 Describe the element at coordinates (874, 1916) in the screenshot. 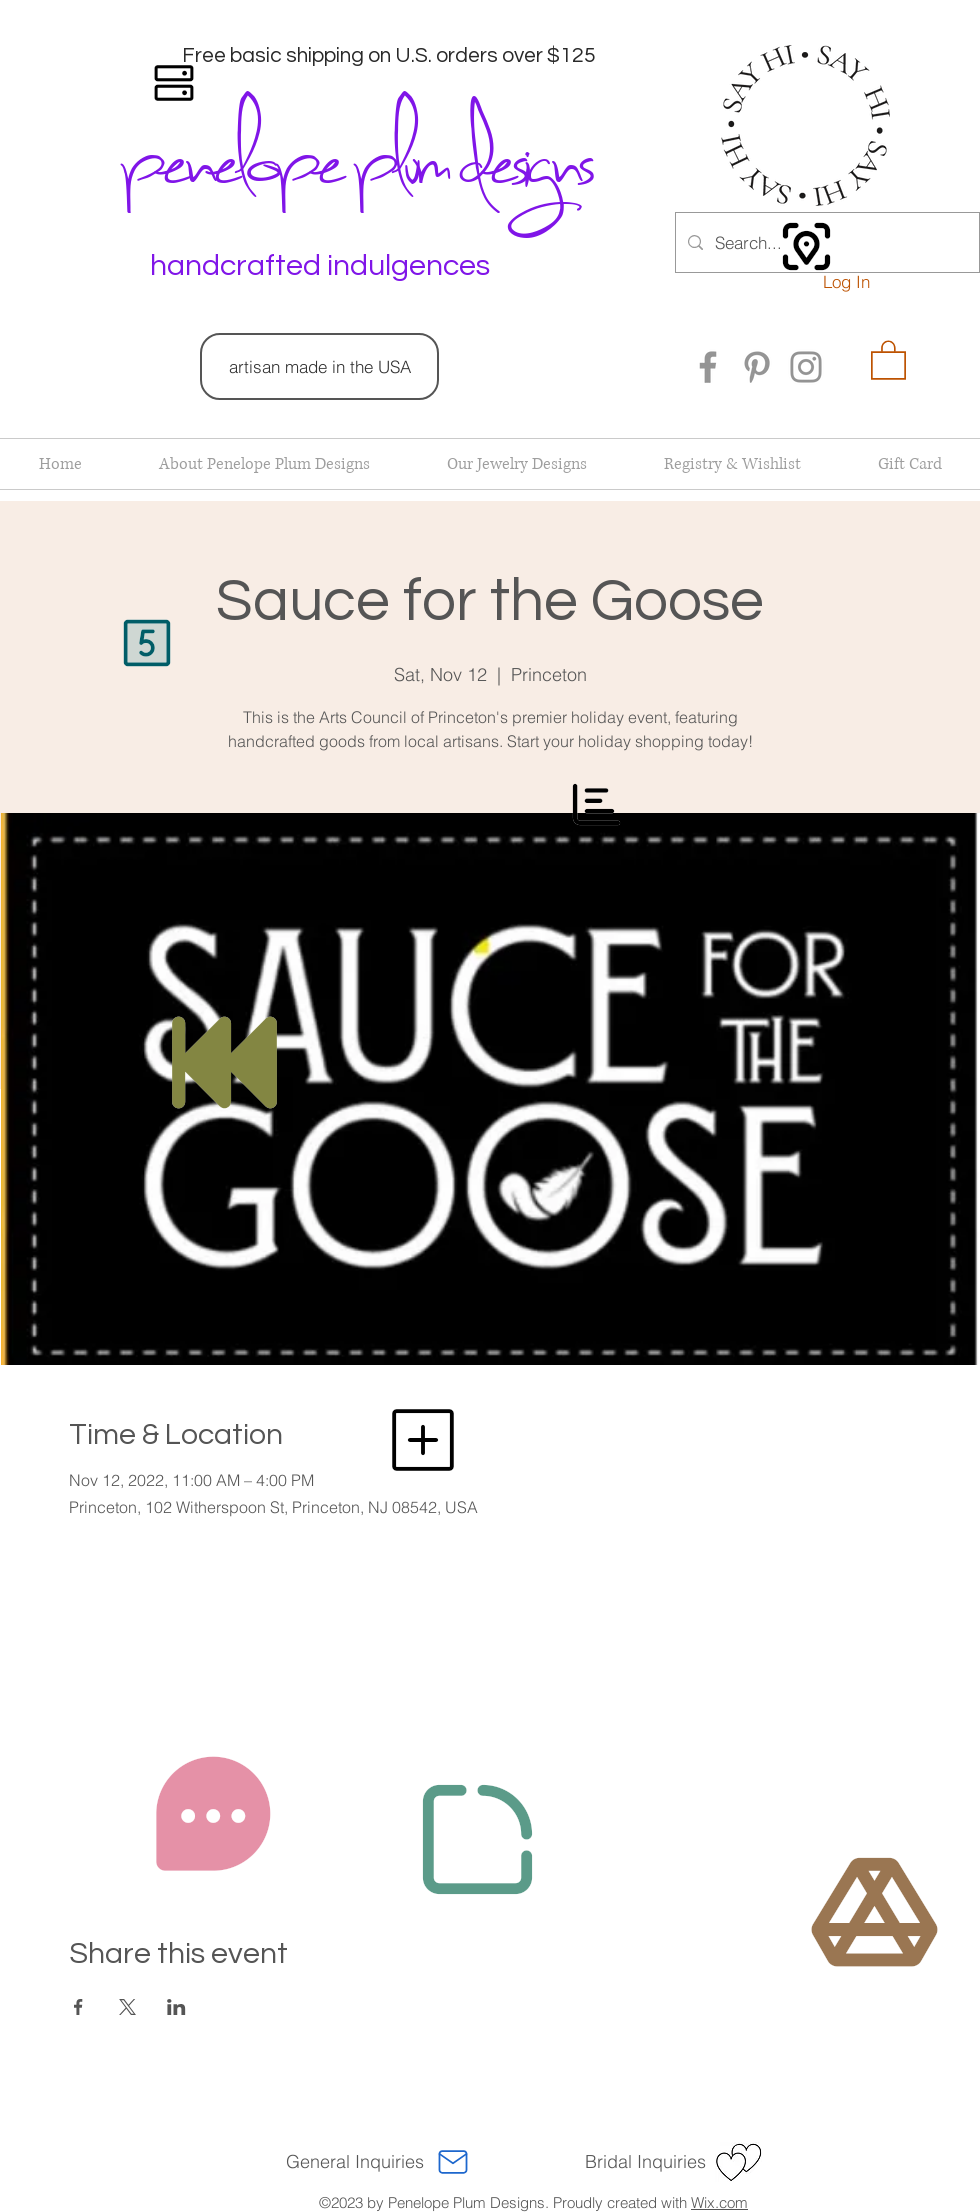

I see `open Google Drive` at that location.